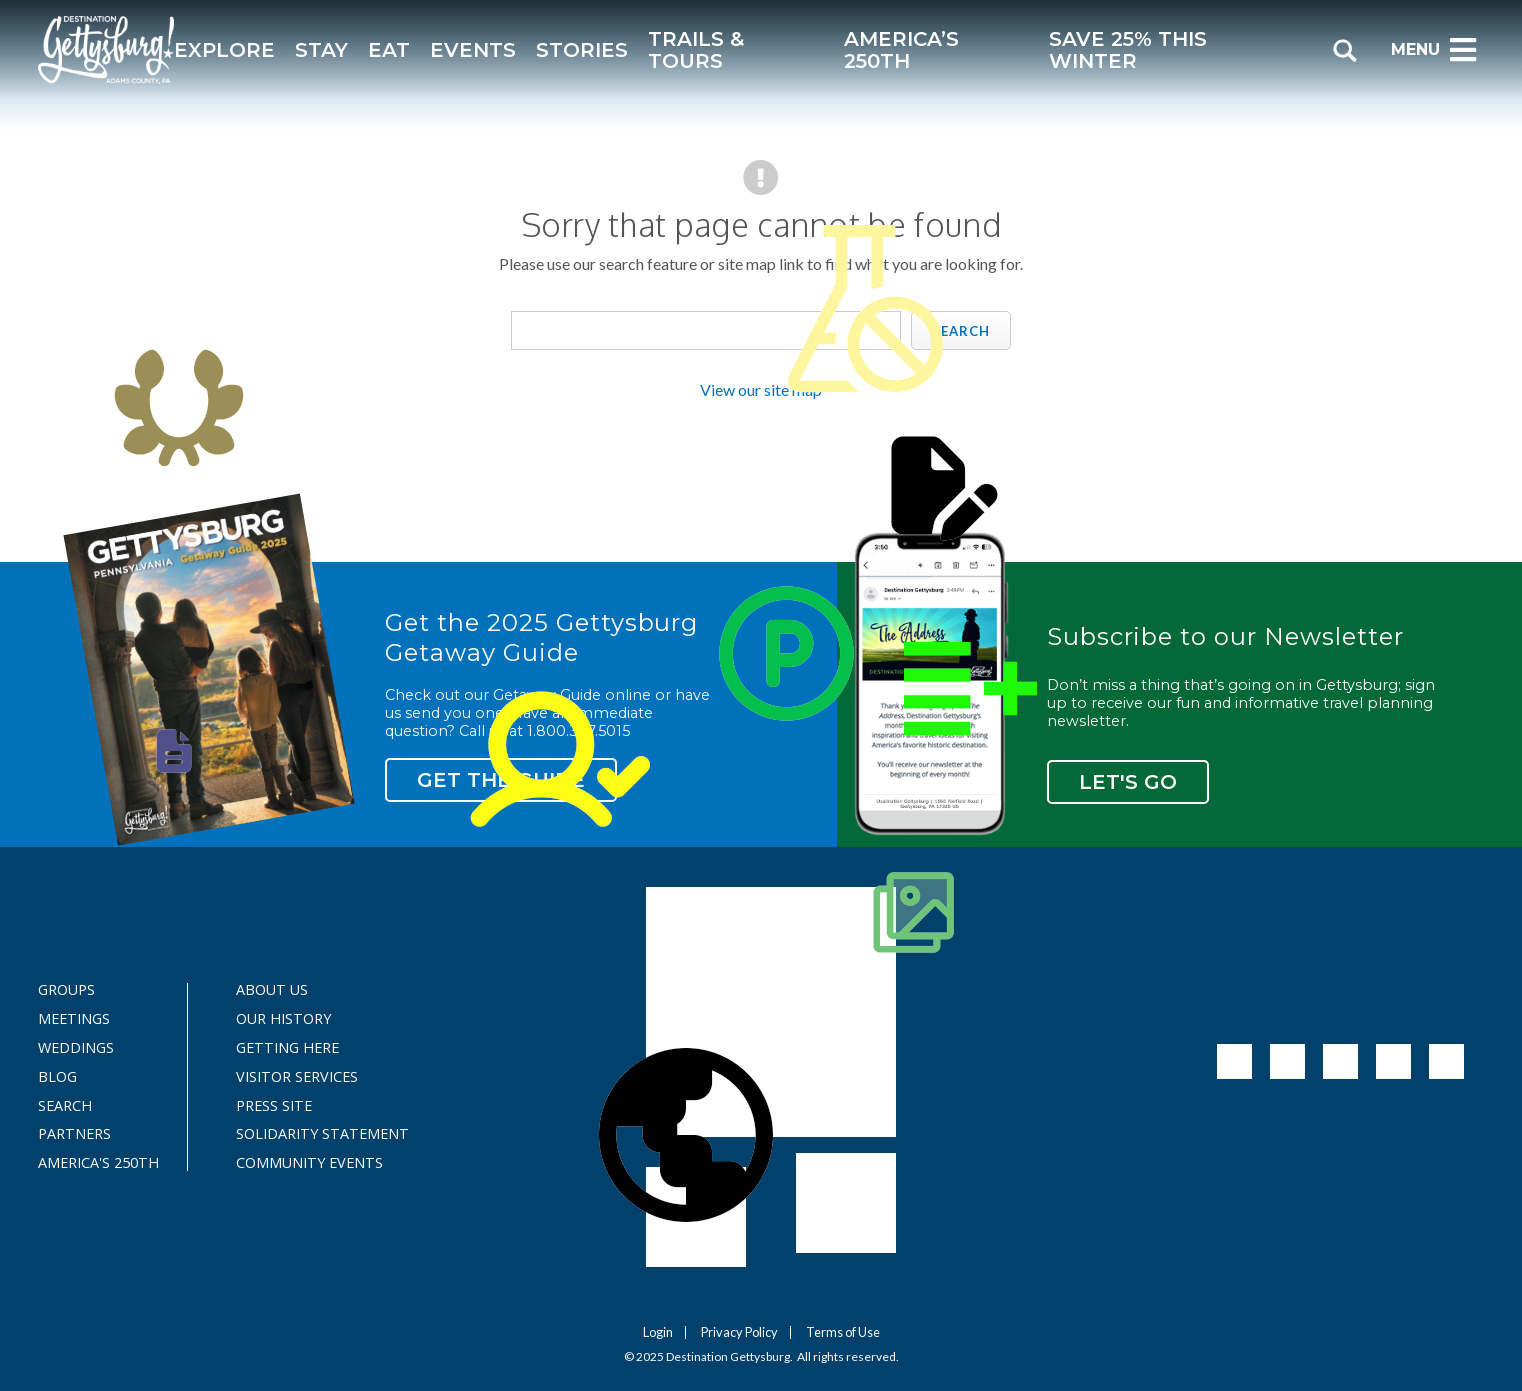  What do you see at coordinates (174, 751) in the screenshot?
I see `view file details or description` at bounding box center [174, 751].